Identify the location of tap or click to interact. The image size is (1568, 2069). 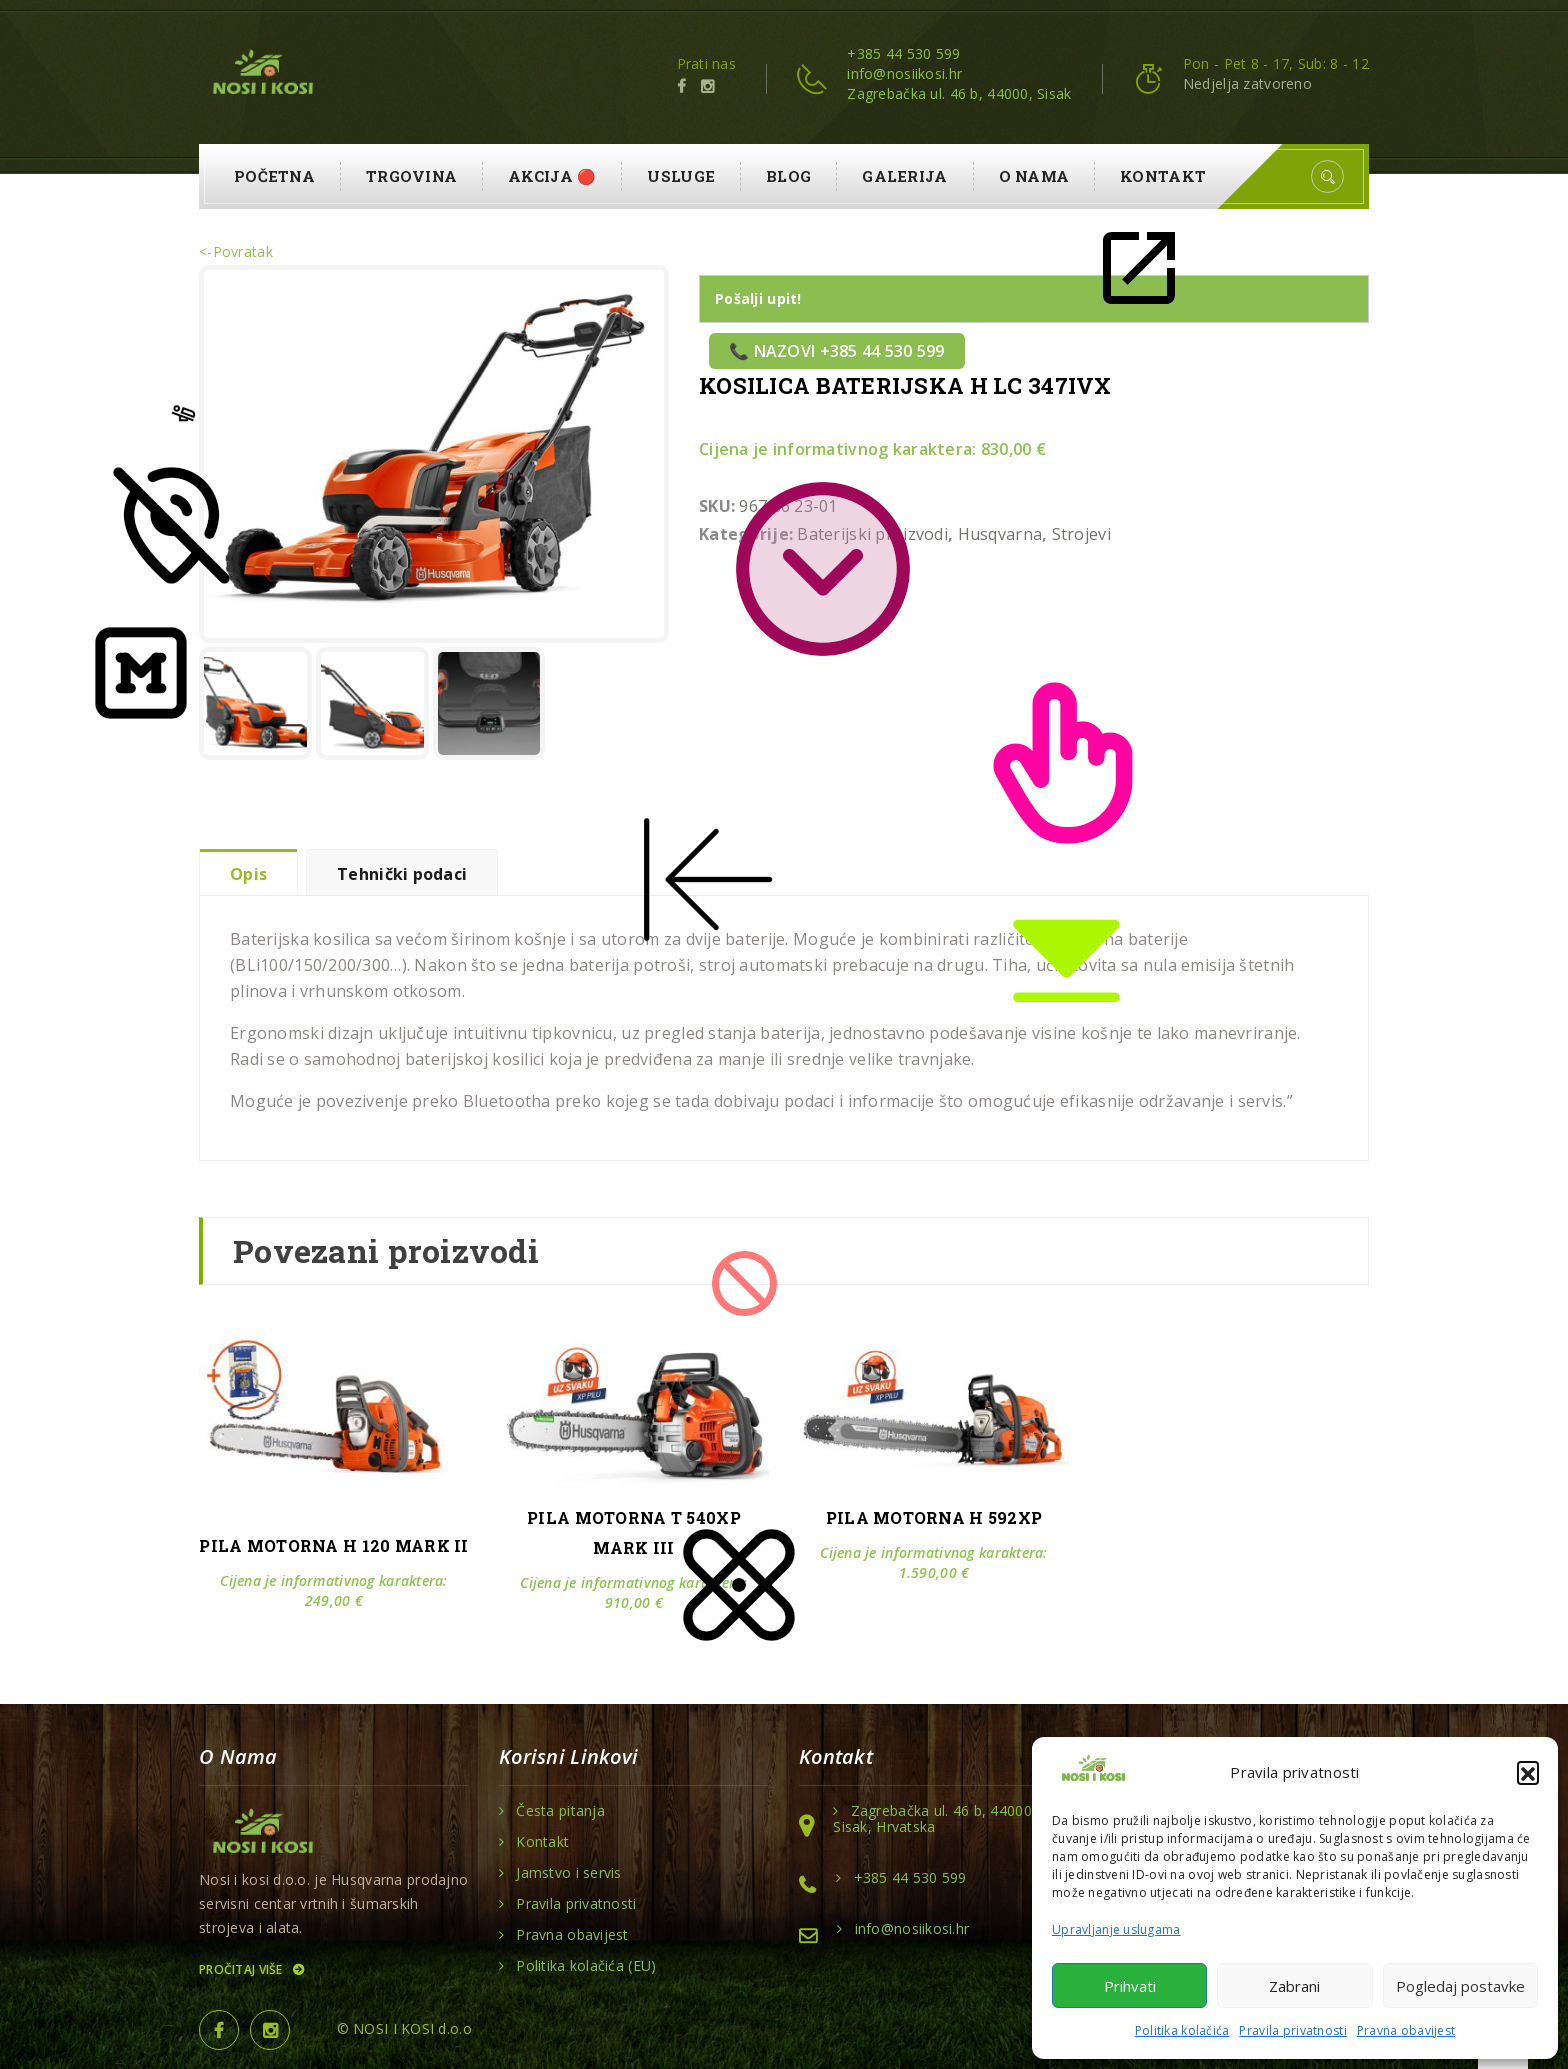
(1063, 763).